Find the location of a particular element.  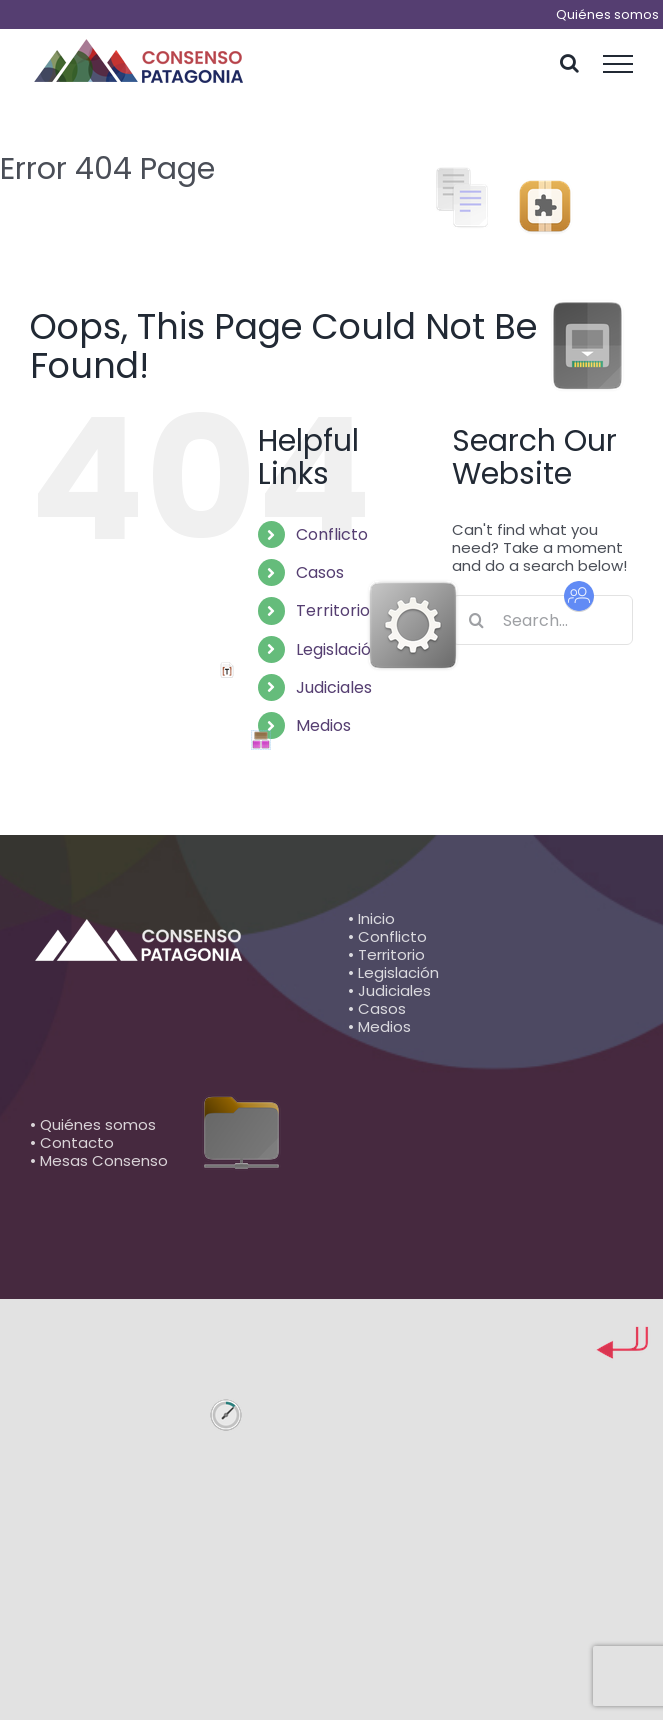

system add-on or plugin file is located at coordinates (545, 207).